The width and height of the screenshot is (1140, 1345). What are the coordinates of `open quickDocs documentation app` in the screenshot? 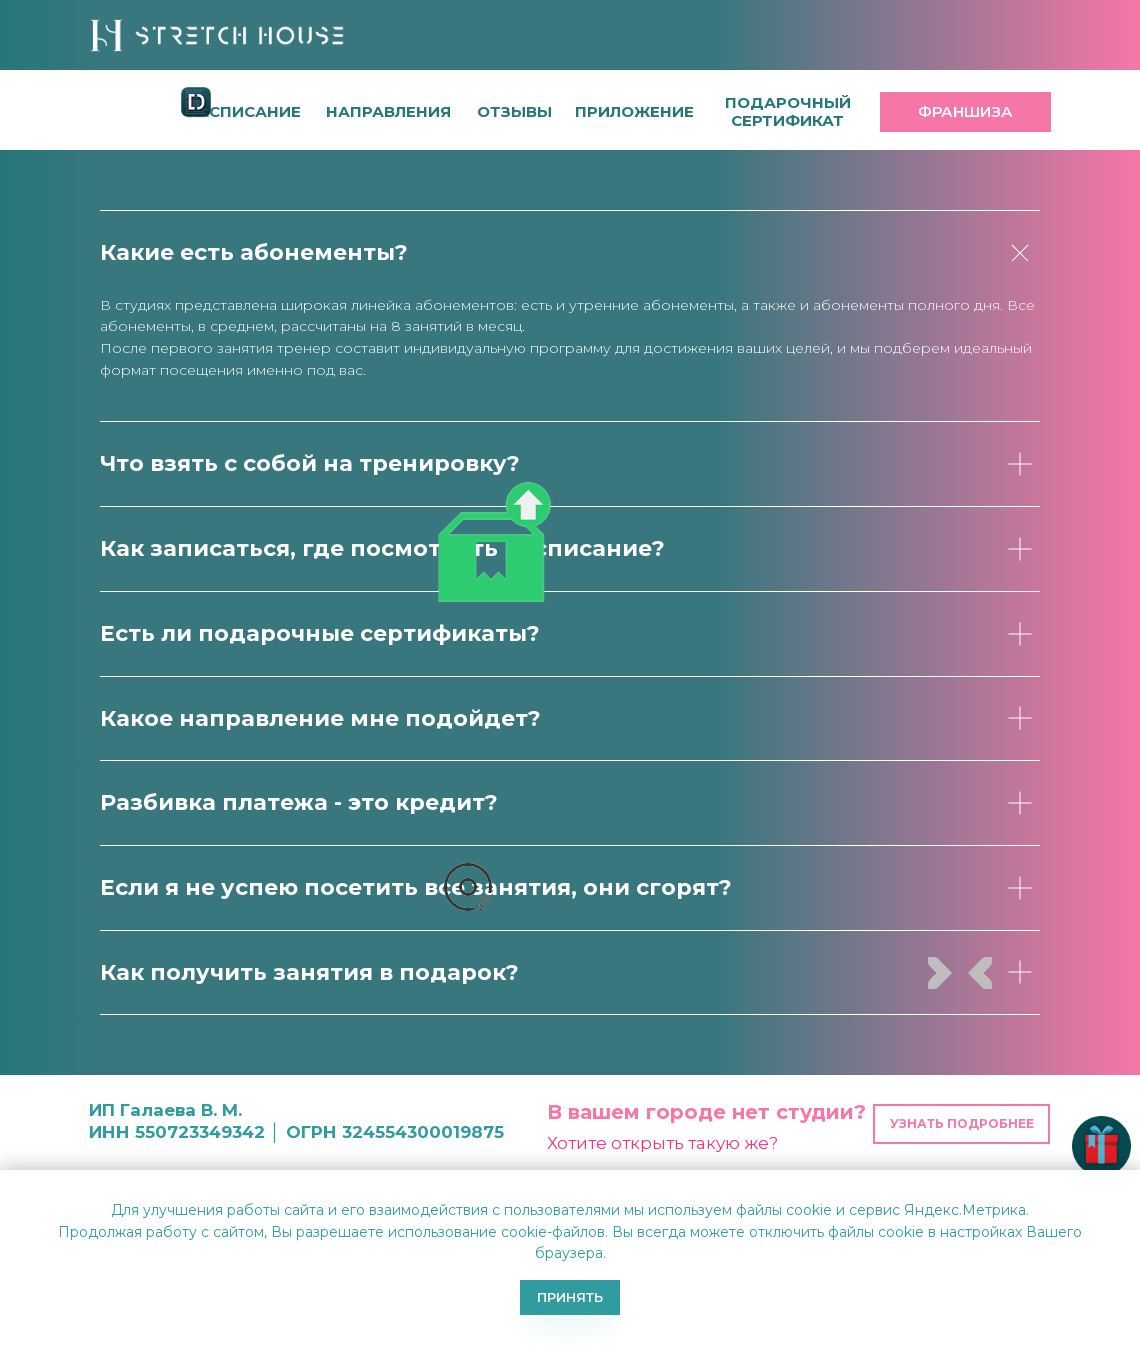 It's located at (196, 102).